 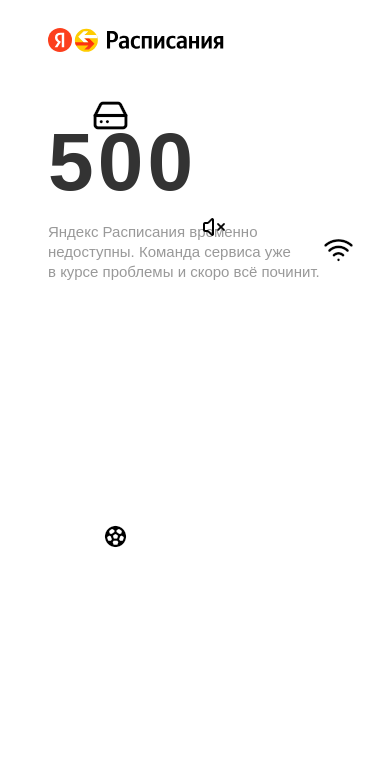 What do you see at coordinates (338, 249) in the screenshot?
I see `indicates active wireless network connection` at bounding box center [338, 249].